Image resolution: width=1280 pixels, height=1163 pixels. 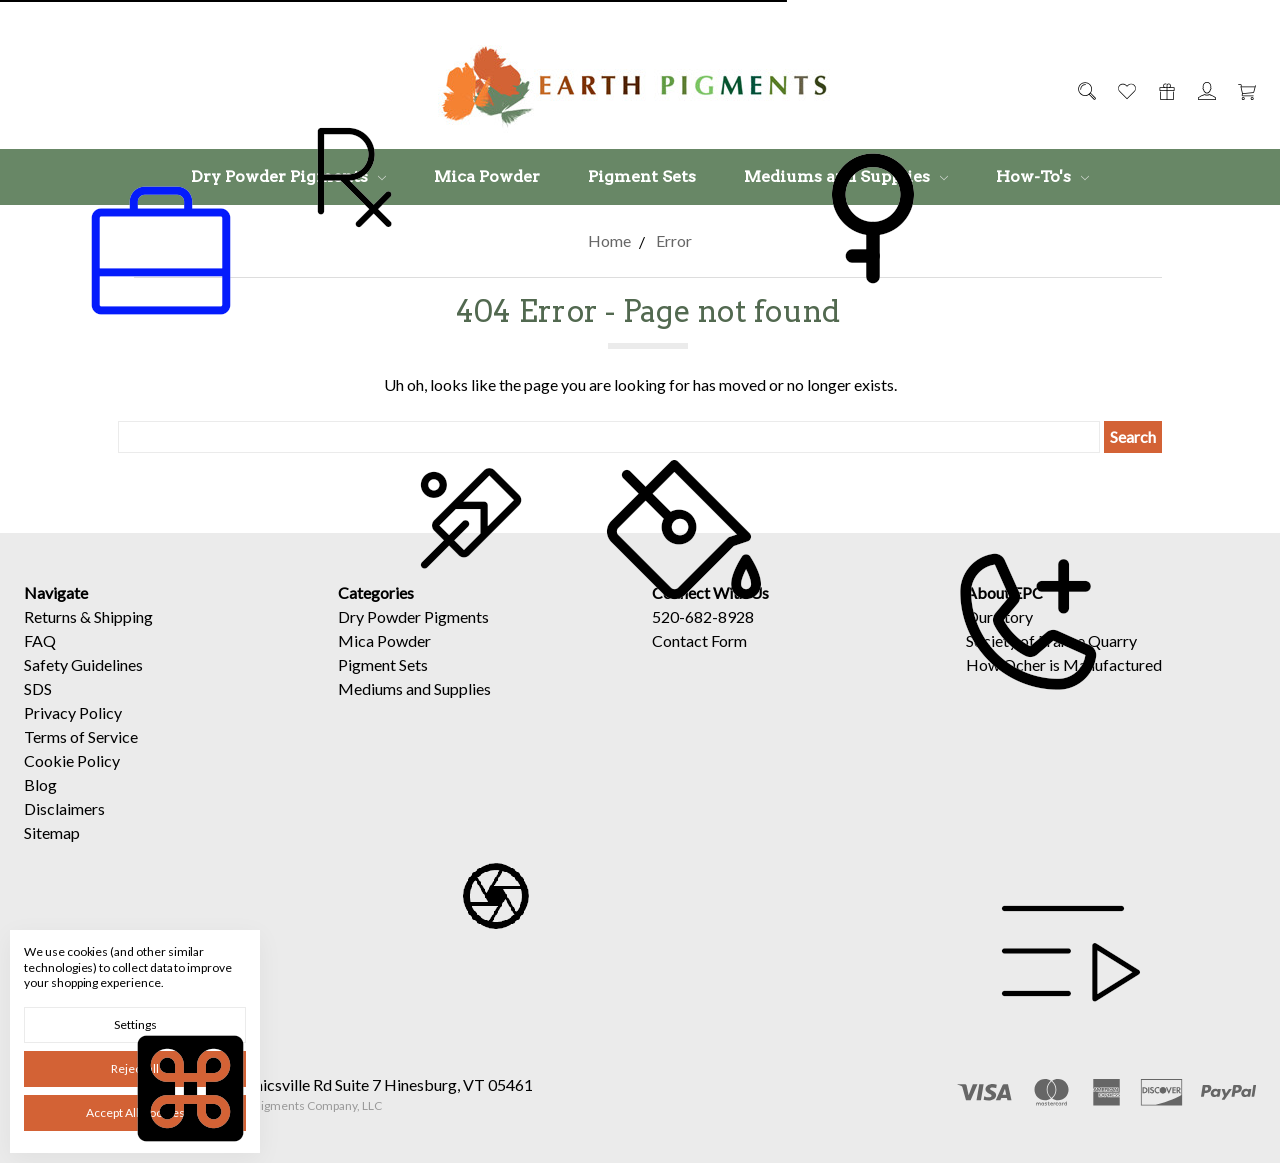 I want to click on access cricket sports scores or content, so click(x=465, y=516).